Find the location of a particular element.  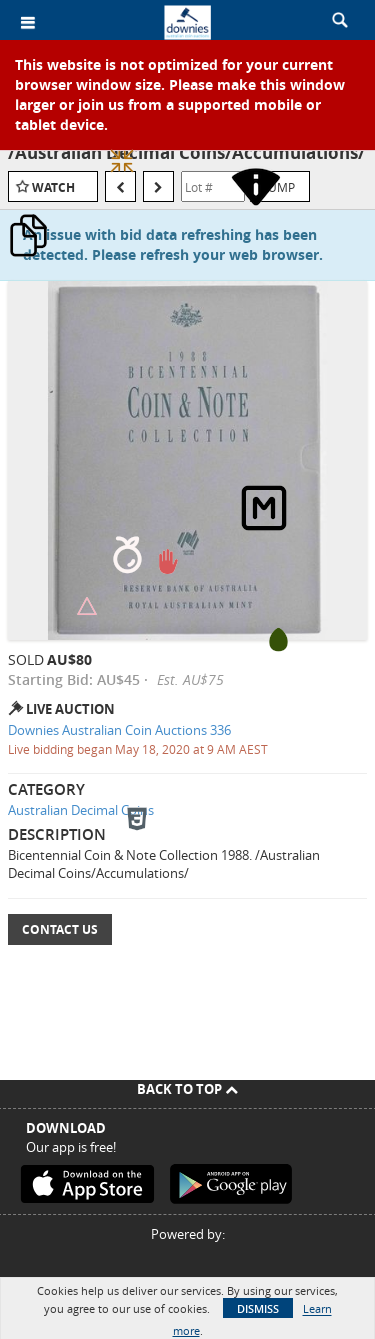

view all documents is located at coordinates (28, 235).